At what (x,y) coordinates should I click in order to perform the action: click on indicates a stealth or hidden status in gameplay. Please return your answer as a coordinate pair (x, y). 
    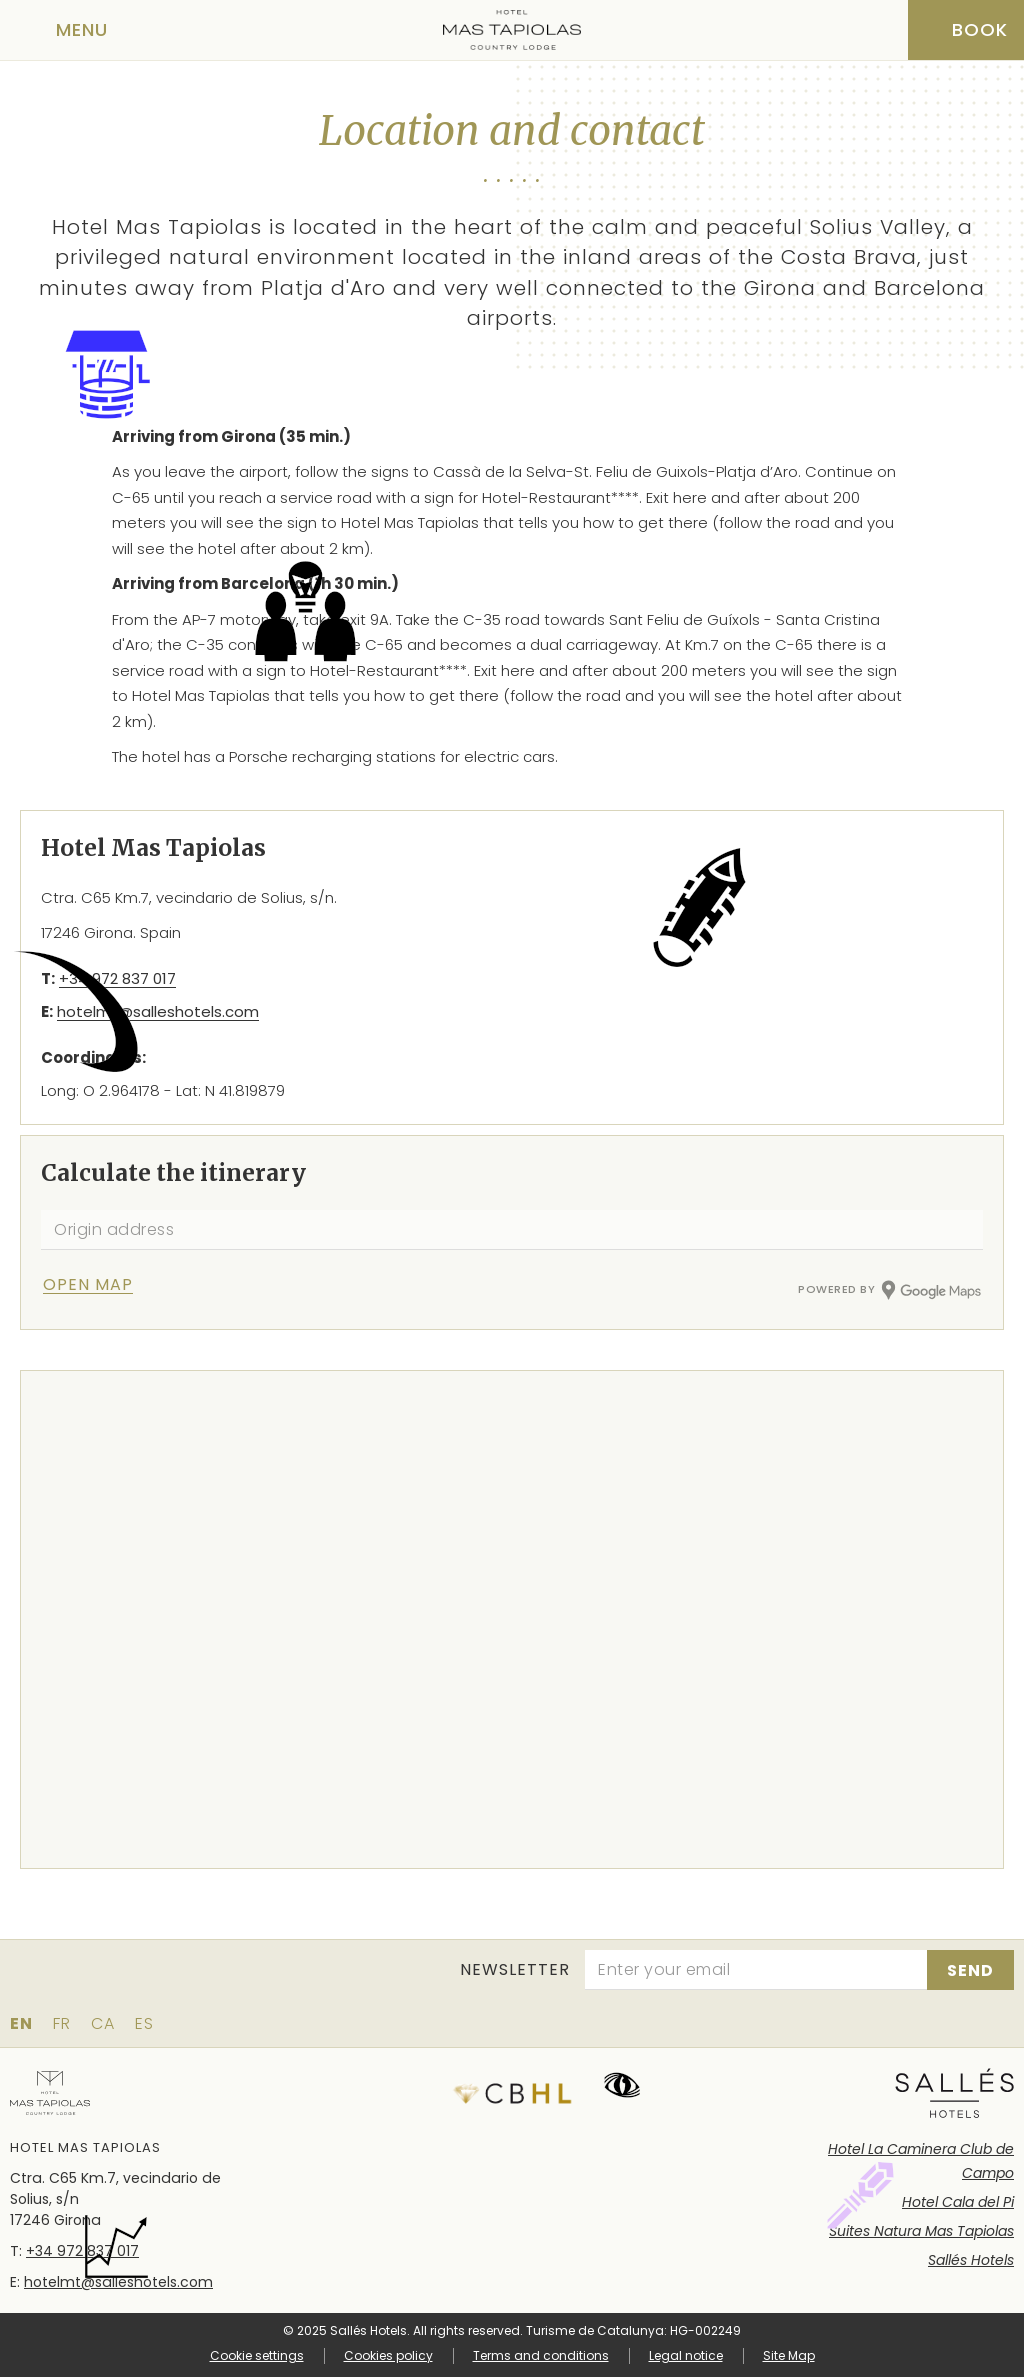
    Looking at the image, I should click on (622, 2085).